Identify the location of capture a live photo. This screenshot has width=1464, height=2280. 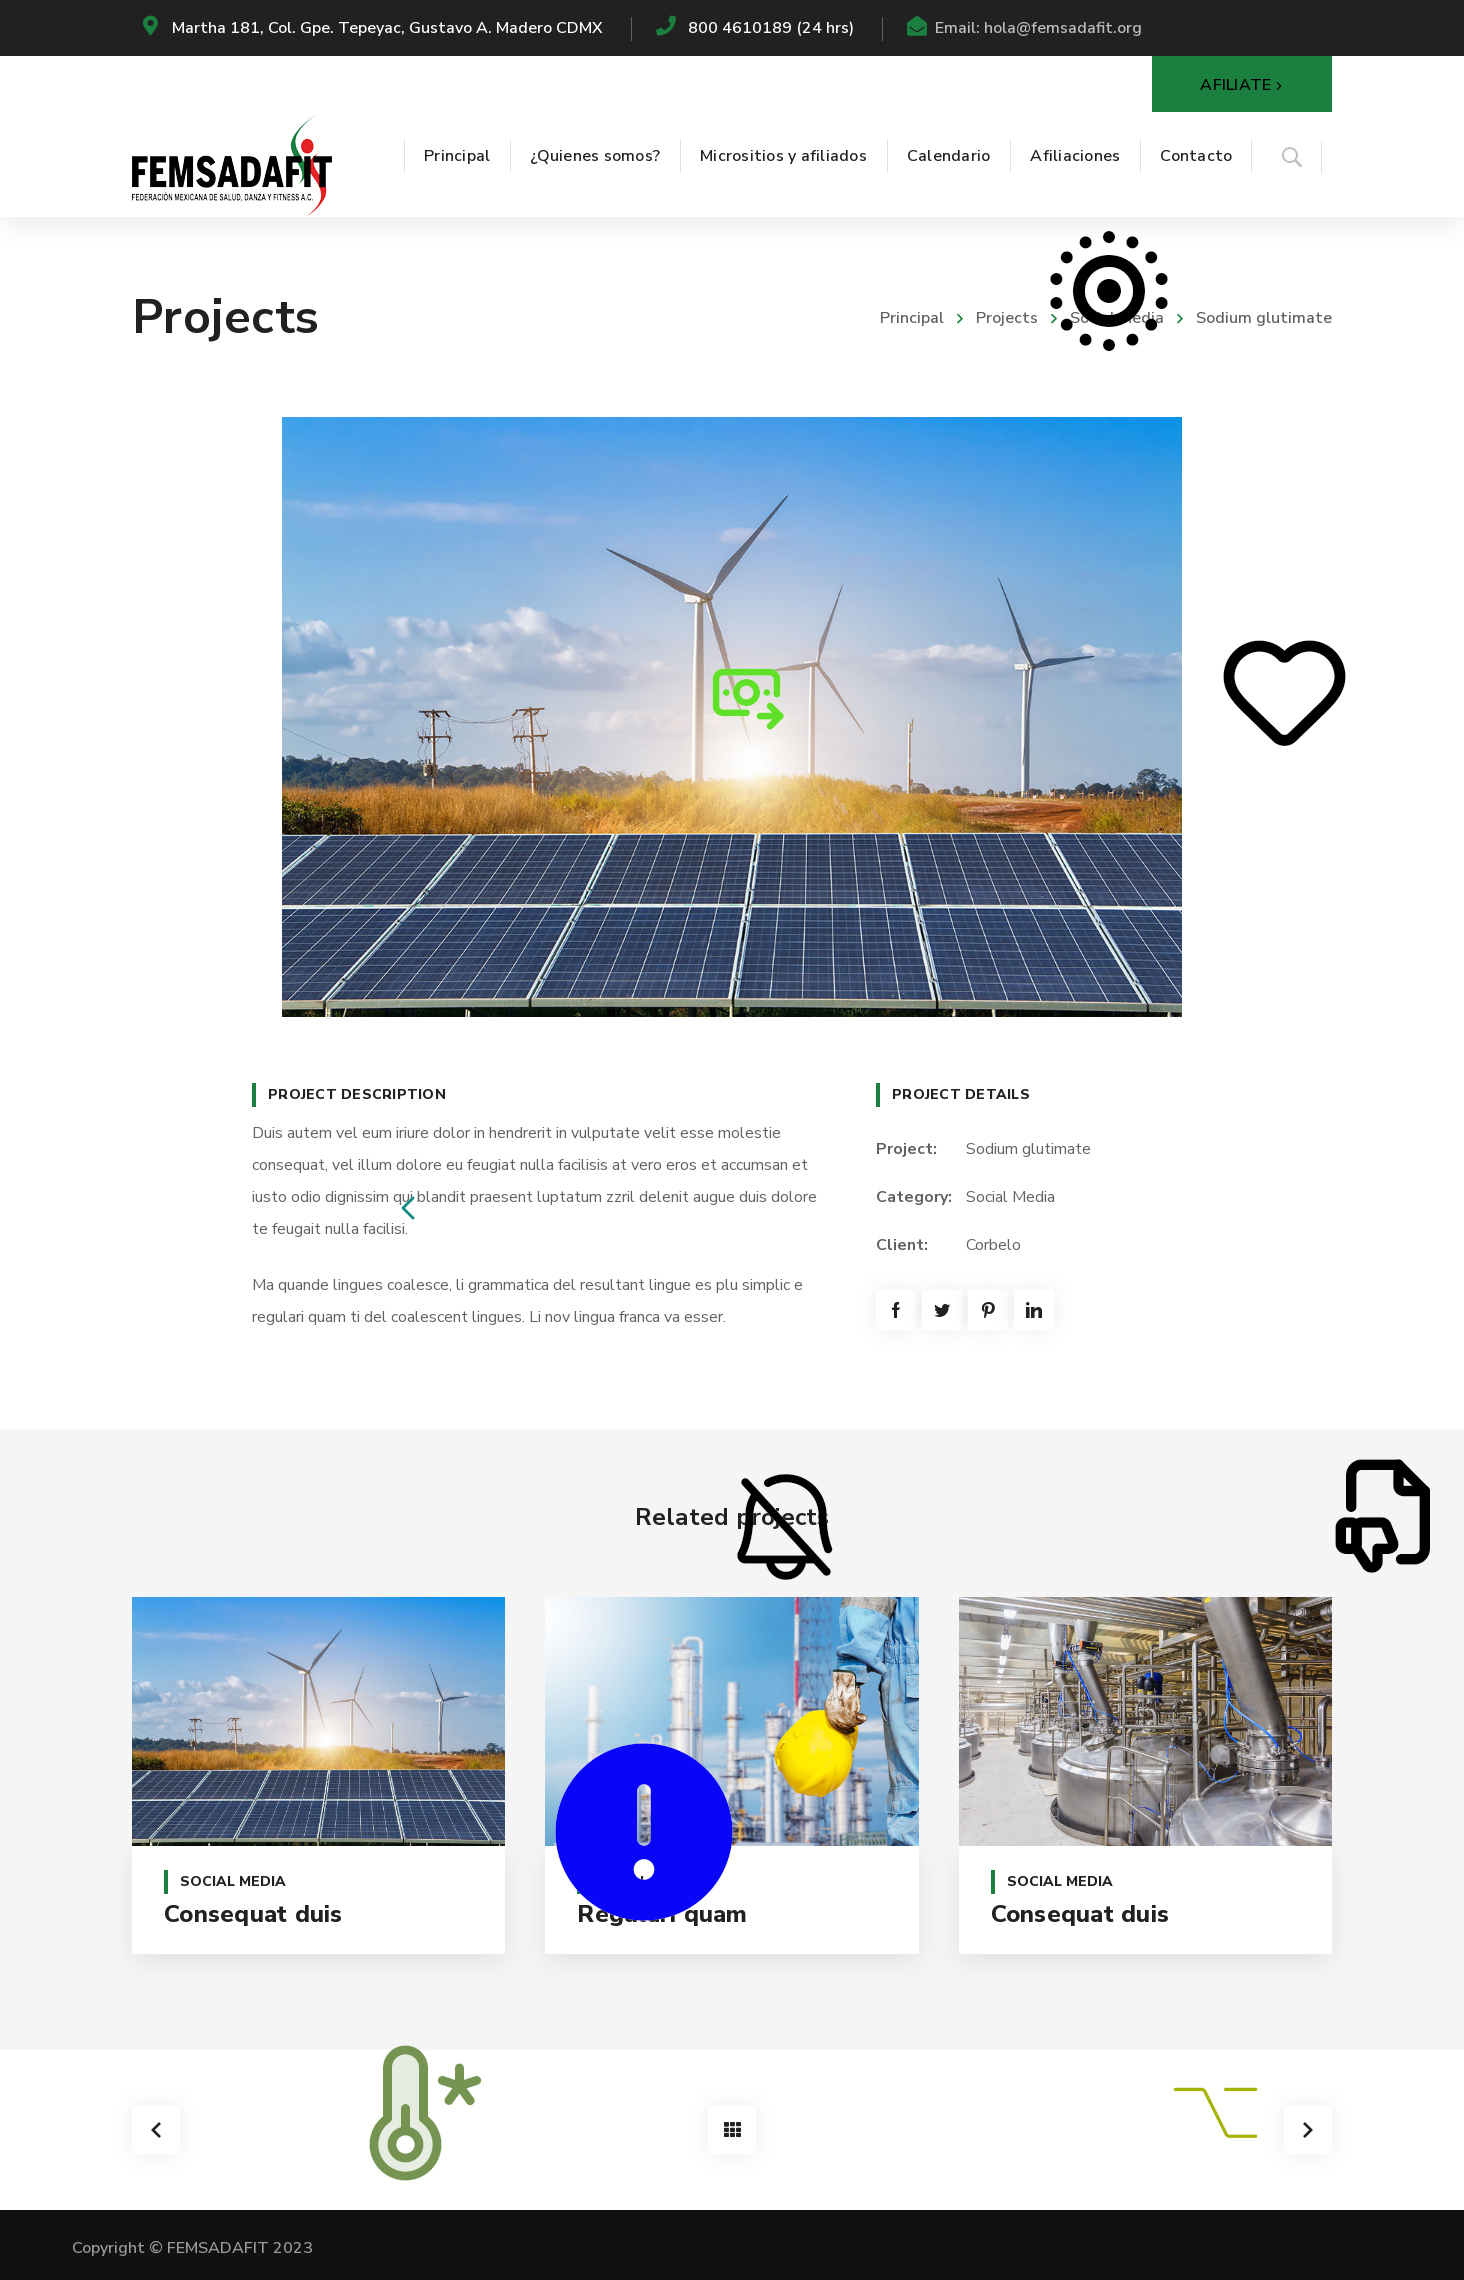
(1109, 291).